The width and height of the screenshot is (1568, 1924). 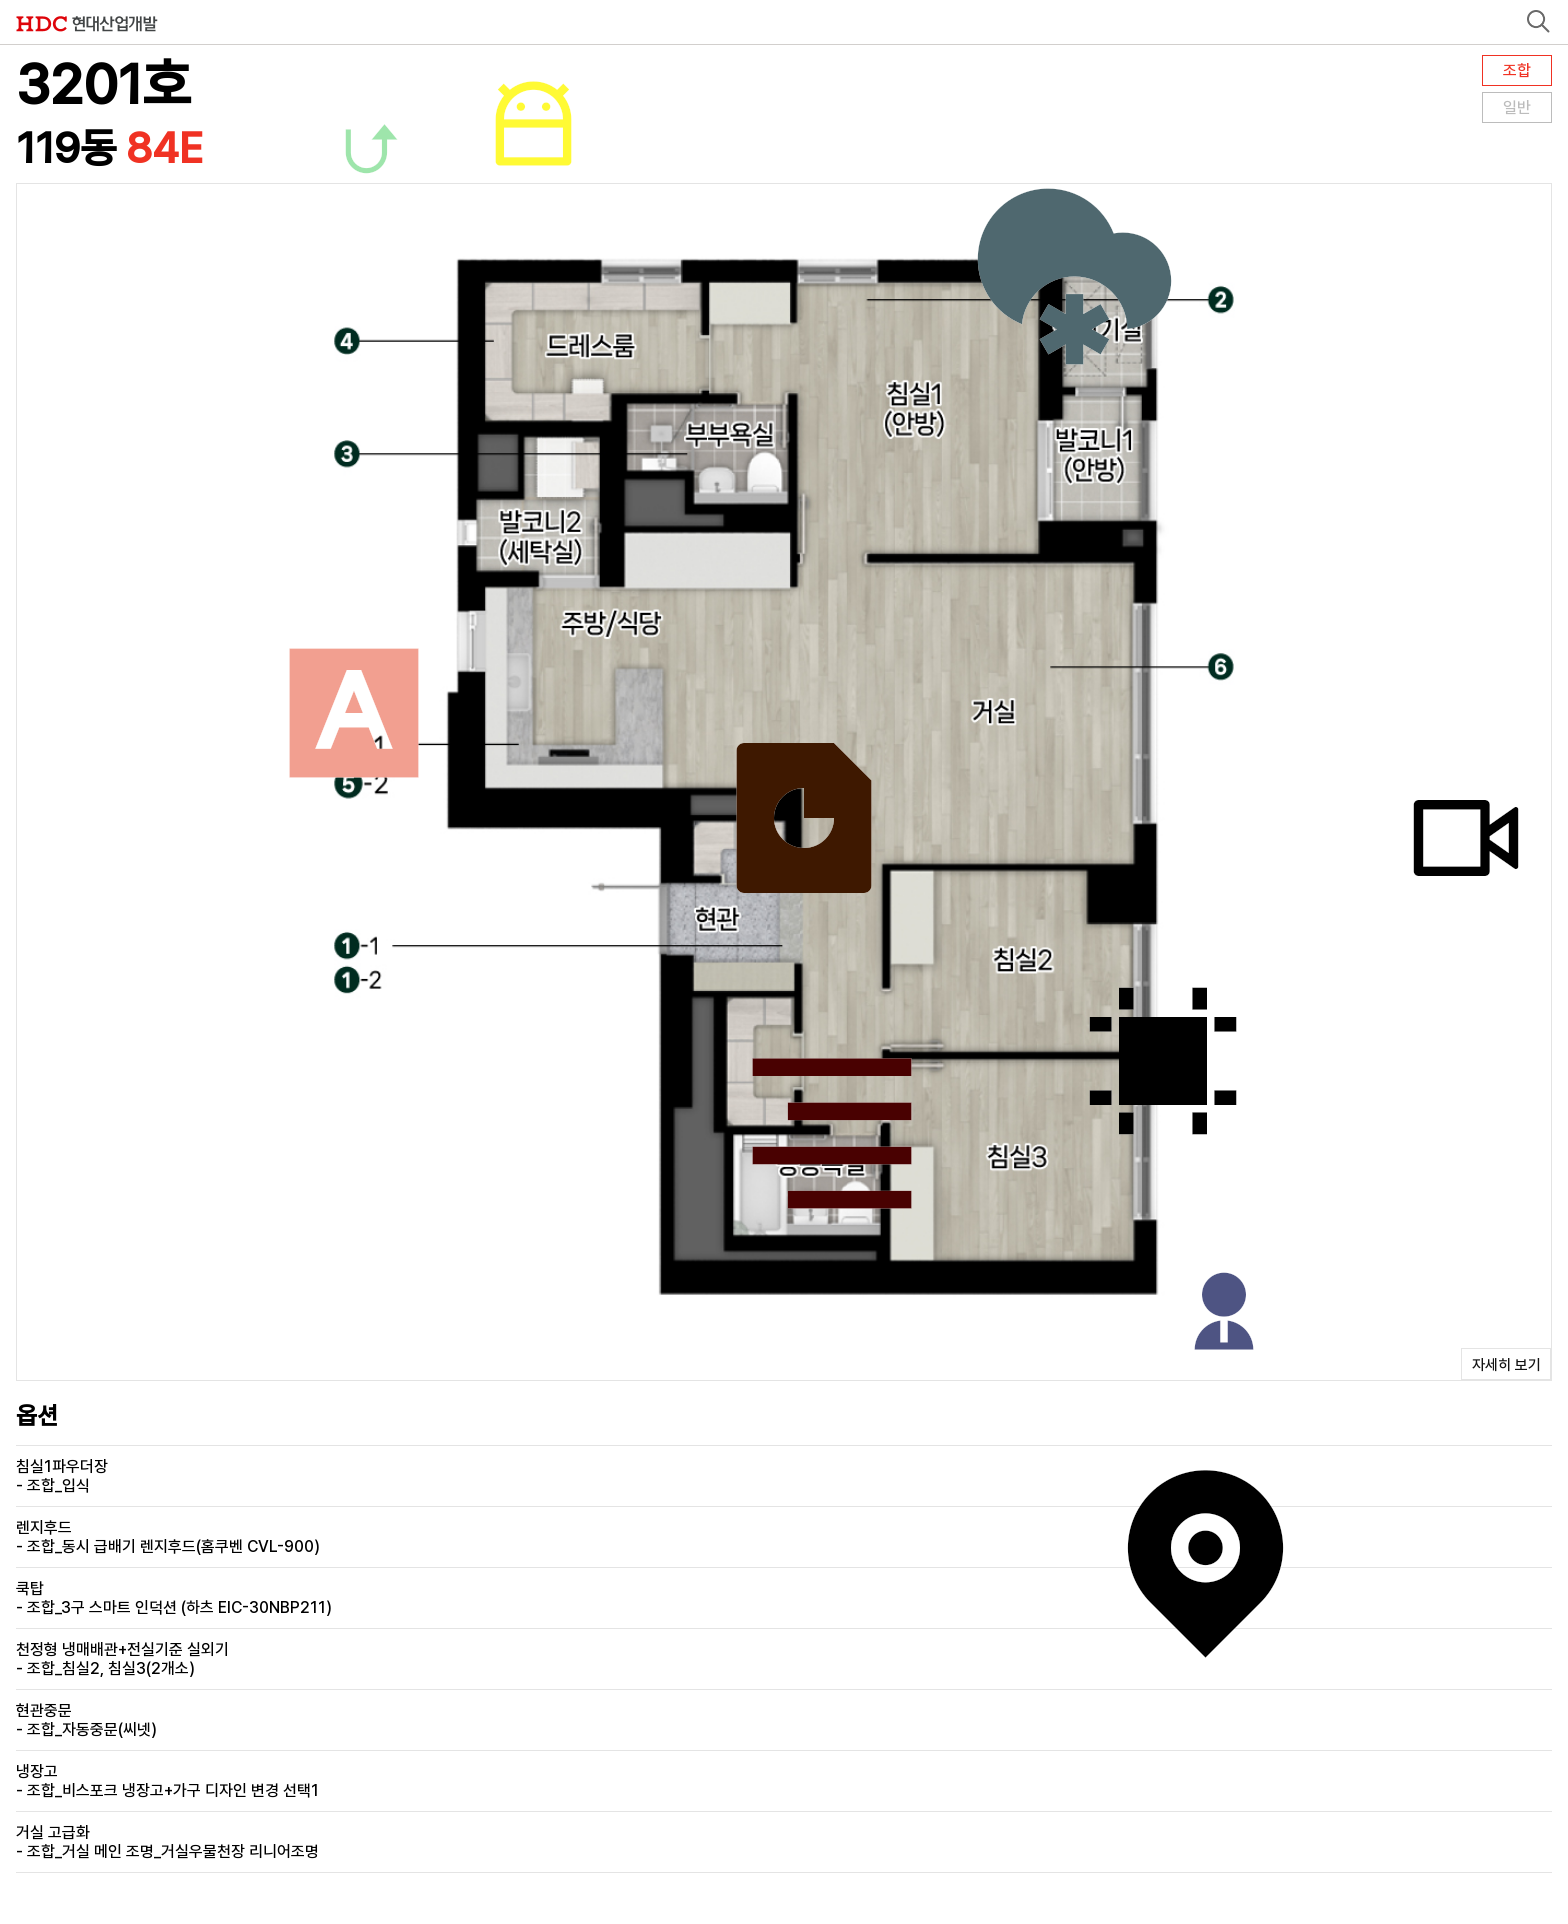 What do you see at coordinates (369, 150) in the screenshot?
I see `redo or repeat the last action` at bounding box center [369, 150].